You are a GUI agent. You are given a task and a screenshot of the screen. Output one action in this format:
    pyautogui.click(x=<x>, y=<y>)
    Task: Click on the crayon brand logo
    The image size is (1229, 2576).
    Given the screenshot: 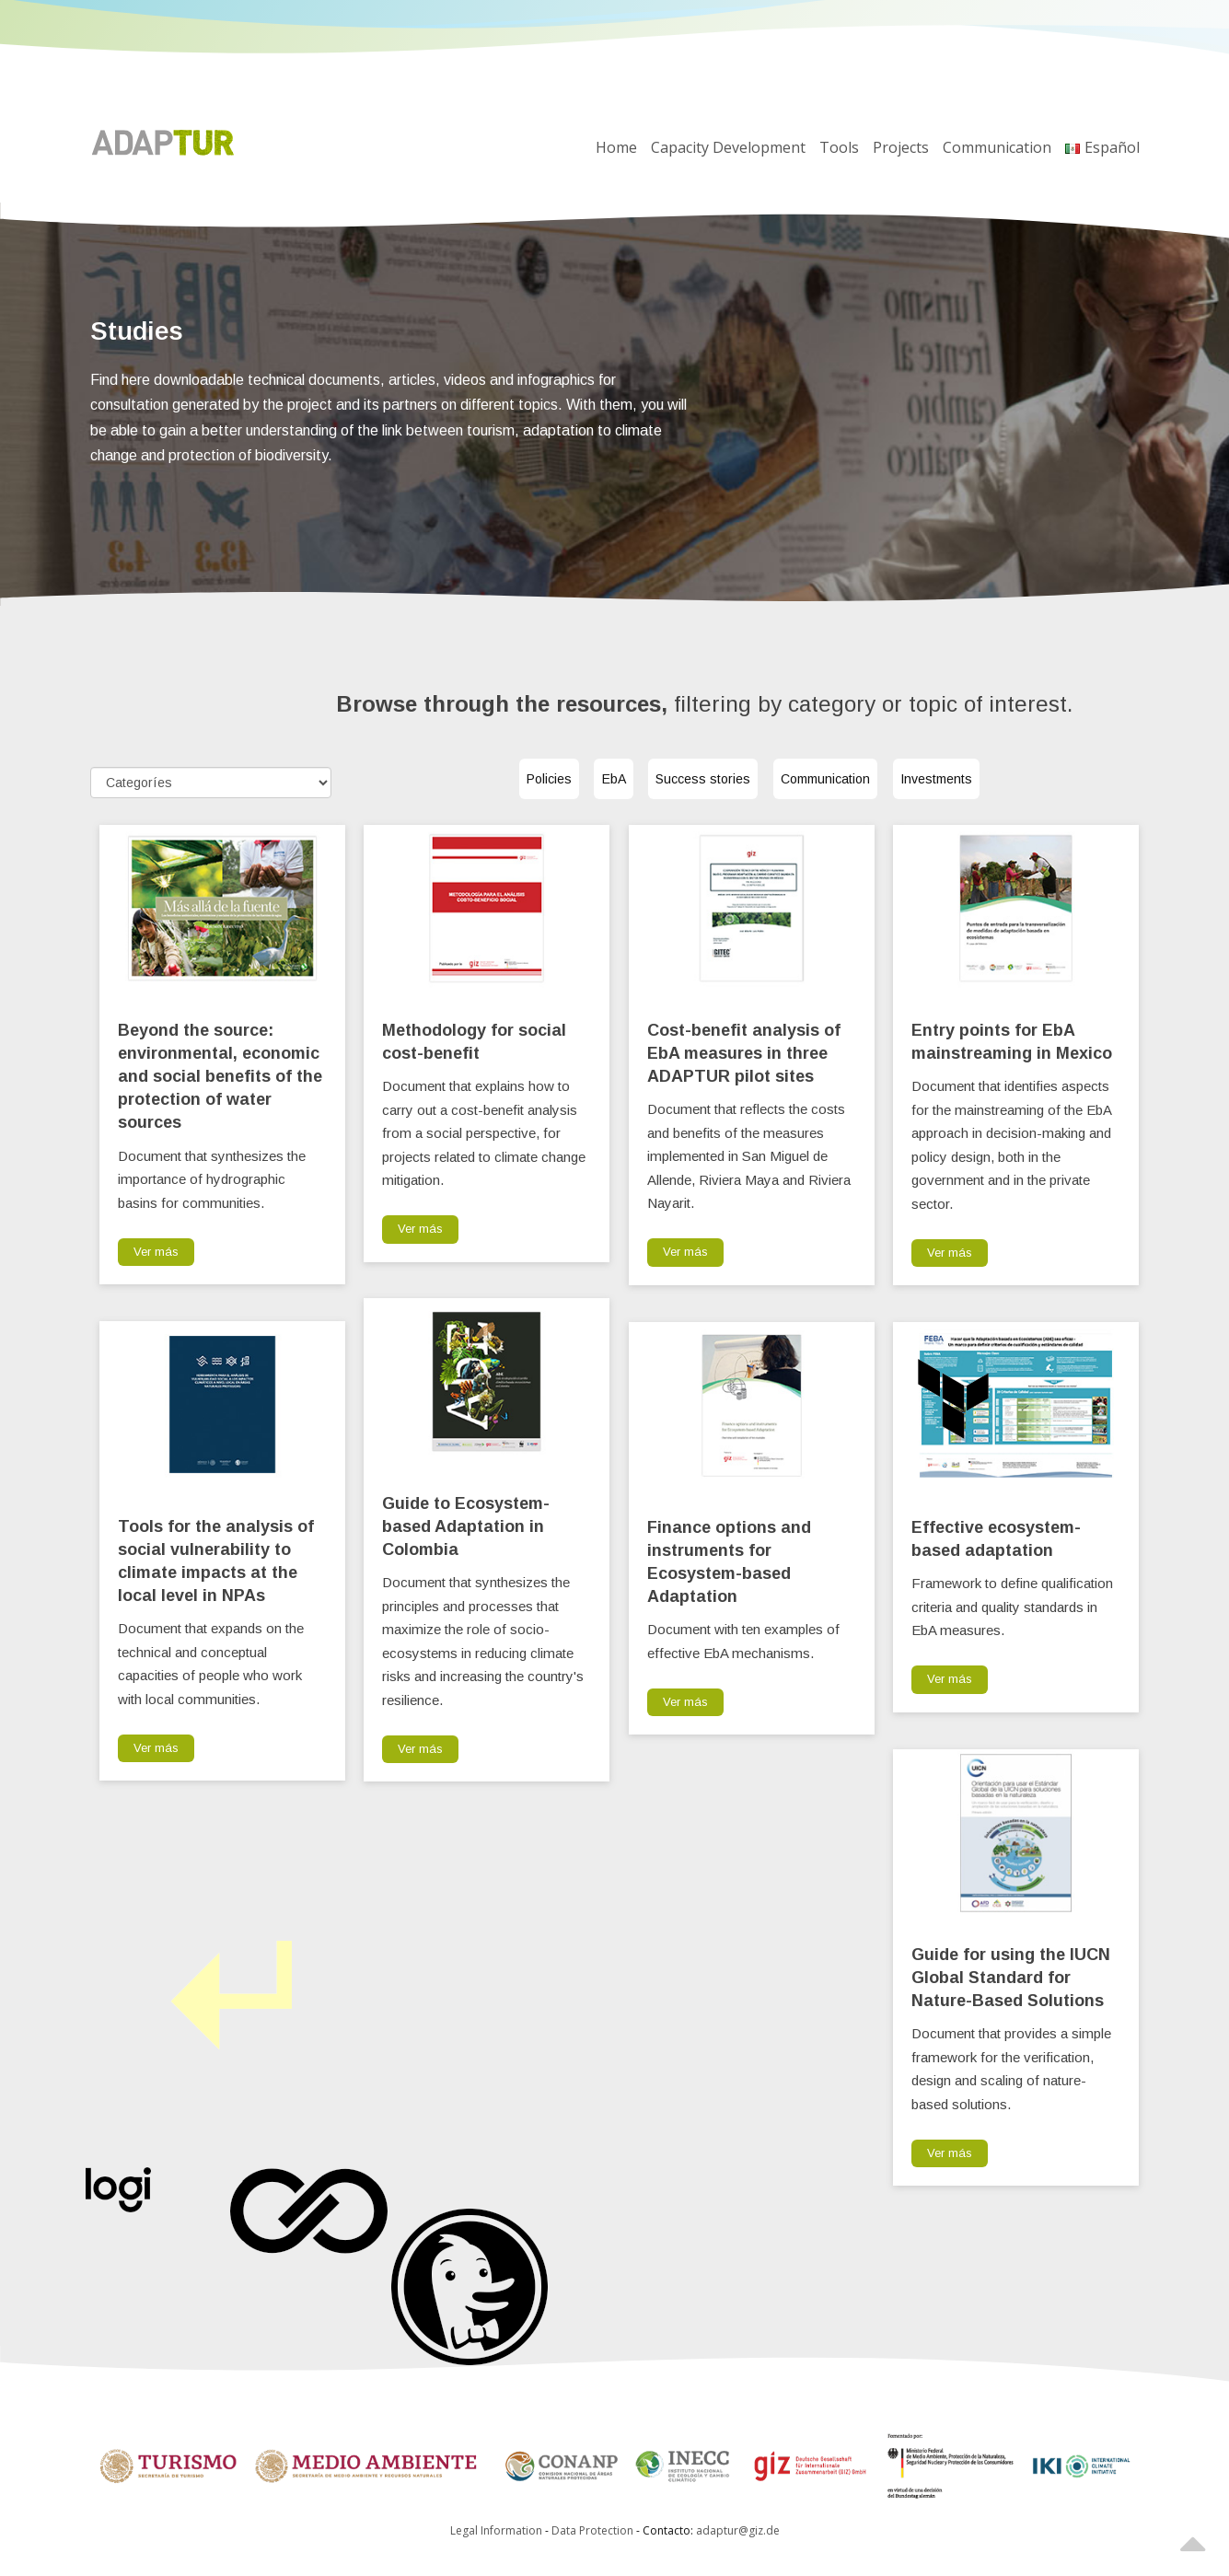 What is the action you would take?
    pyautogui.click(x=308, y=2210)
    